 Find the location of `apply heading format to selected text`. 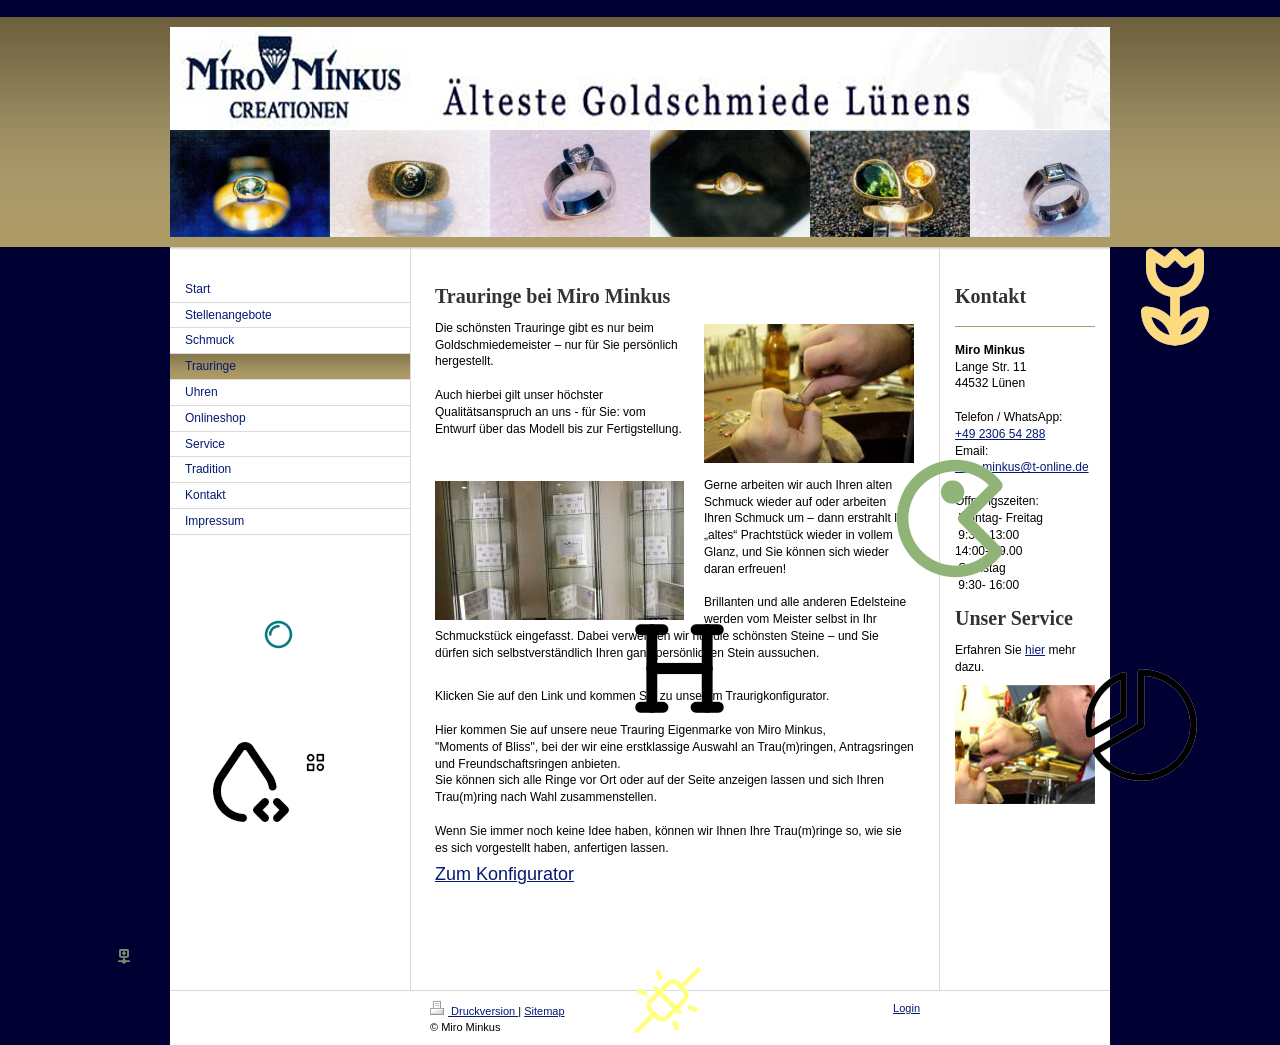

apply heading format to selected text is located at coordinates (679, 668).